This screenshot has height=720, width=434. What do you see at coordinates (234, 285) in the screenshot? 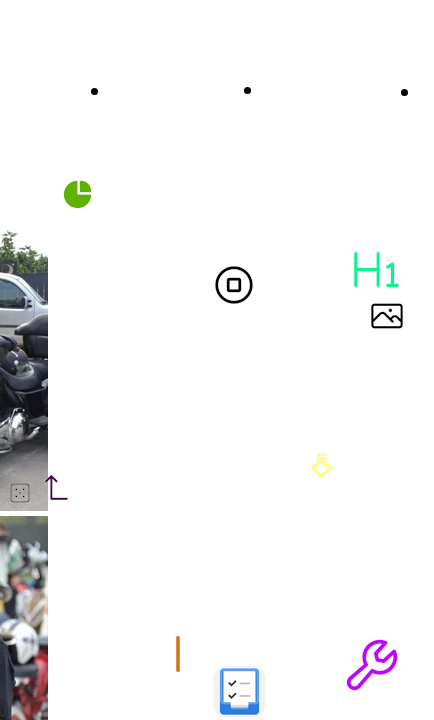
I see `stop media playback` at bounding box center [234, 285].